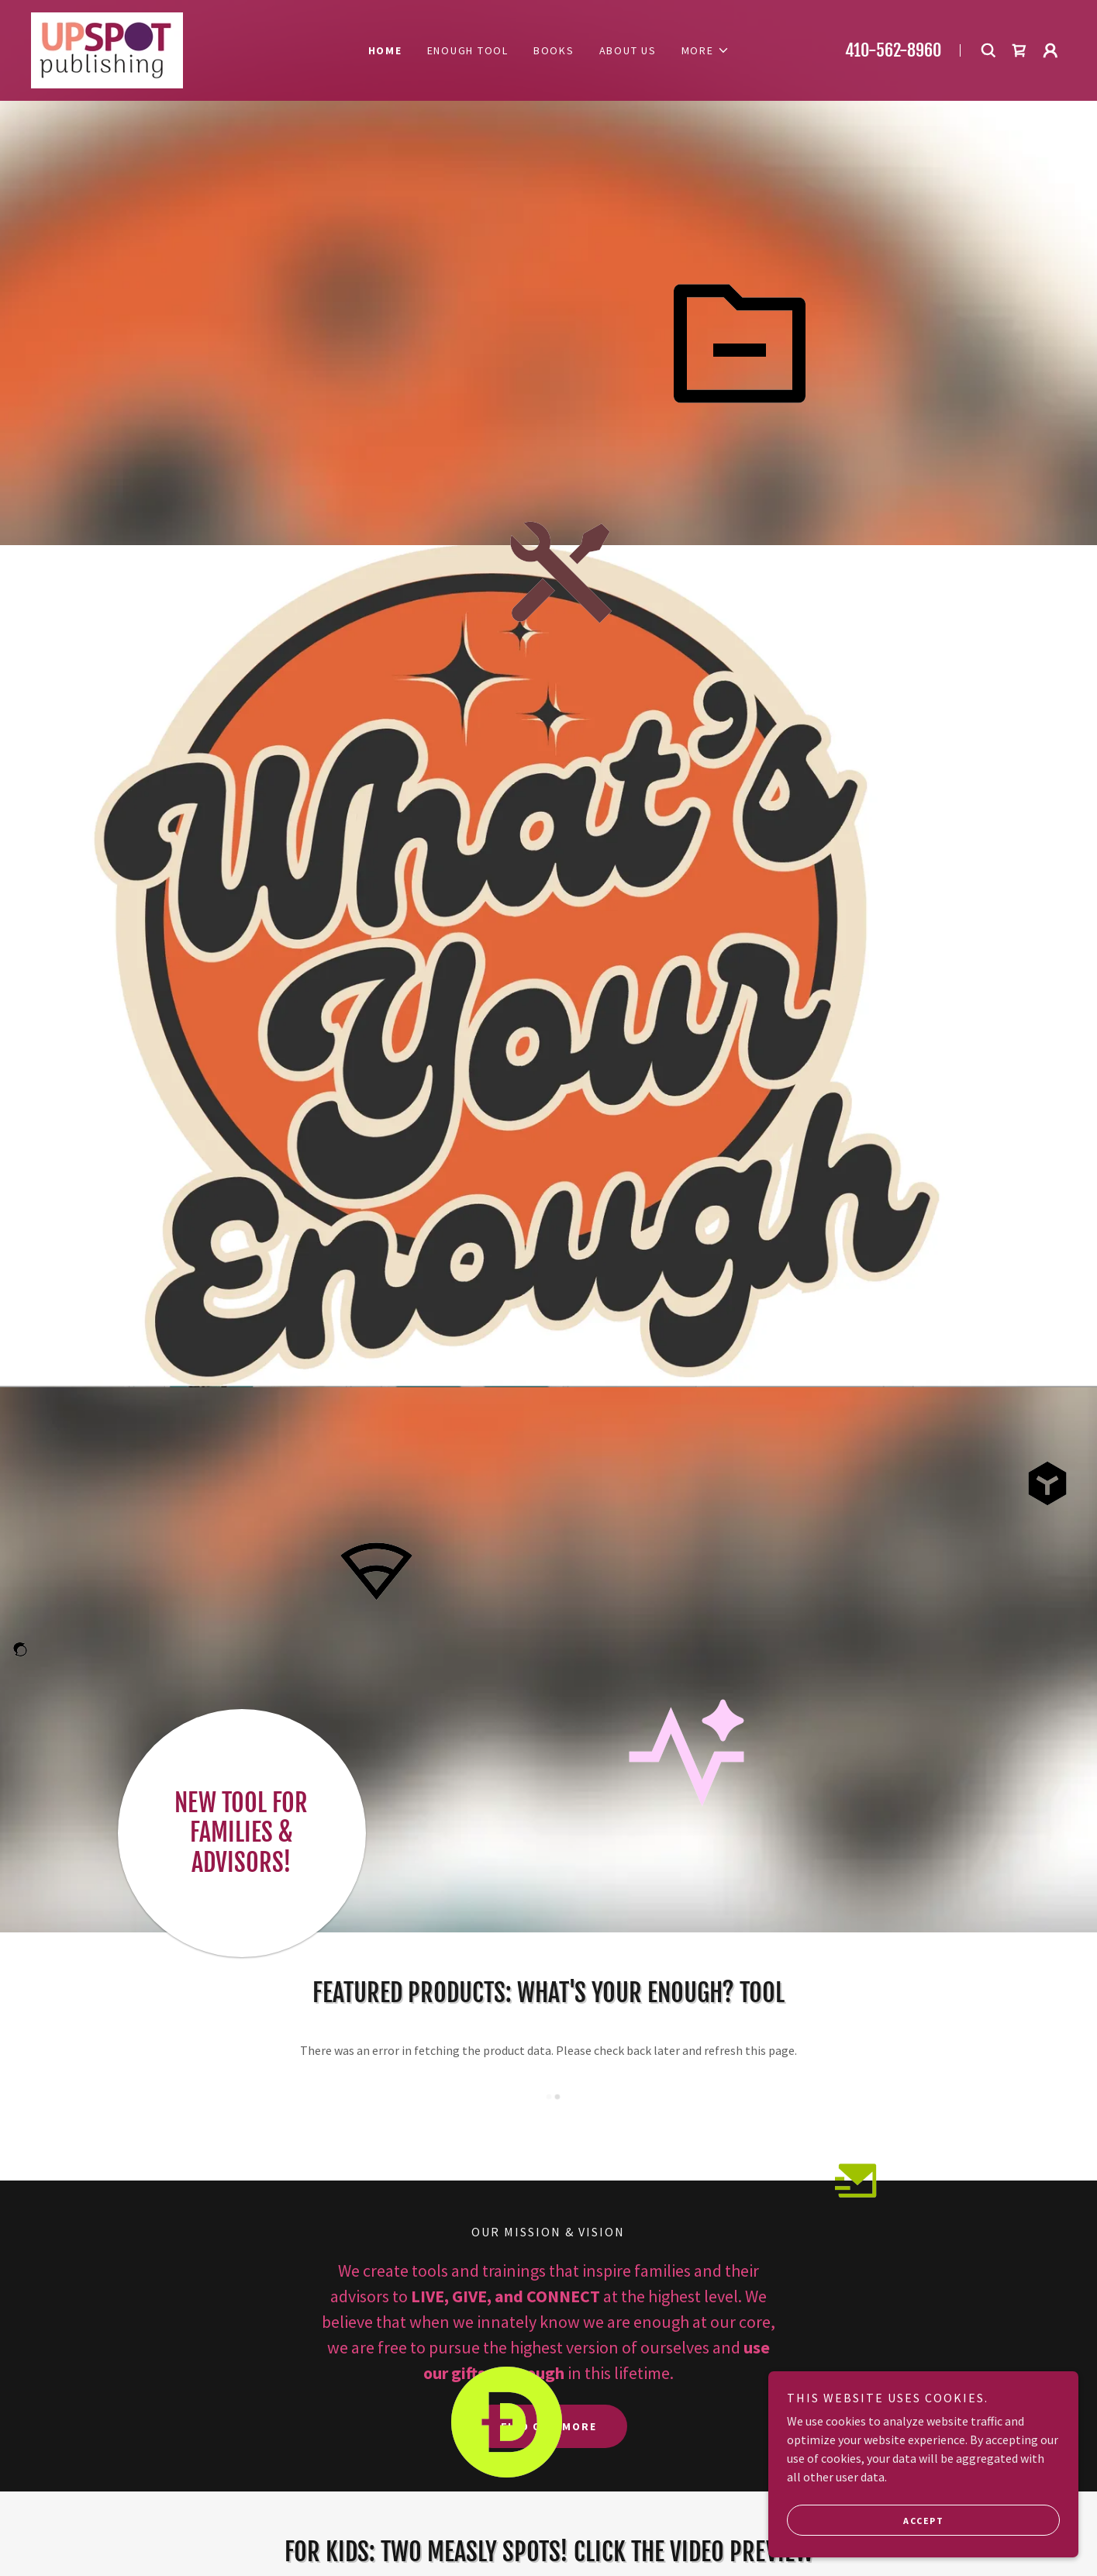 The width and height of the screenshot is (1097, 2576). Describe the element at coordinates (562, 573) in the screenshot. I see `access settings or configuration options` at that location.